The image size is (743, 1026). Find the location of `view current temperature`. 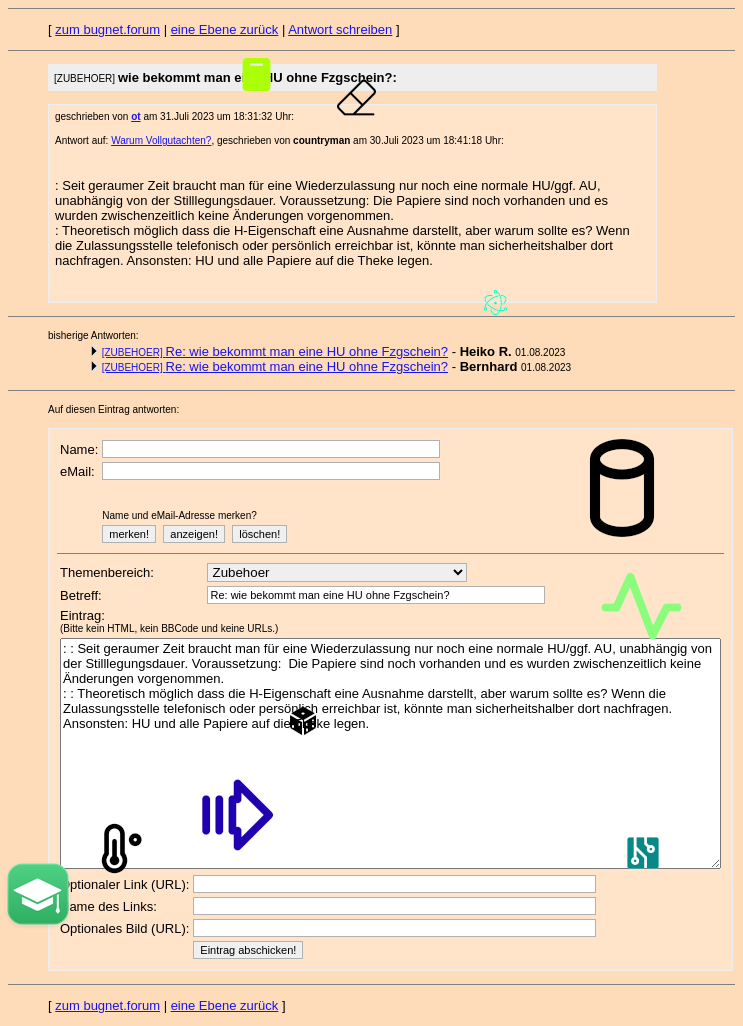

view current temperature is located at coordinates (118, 848).